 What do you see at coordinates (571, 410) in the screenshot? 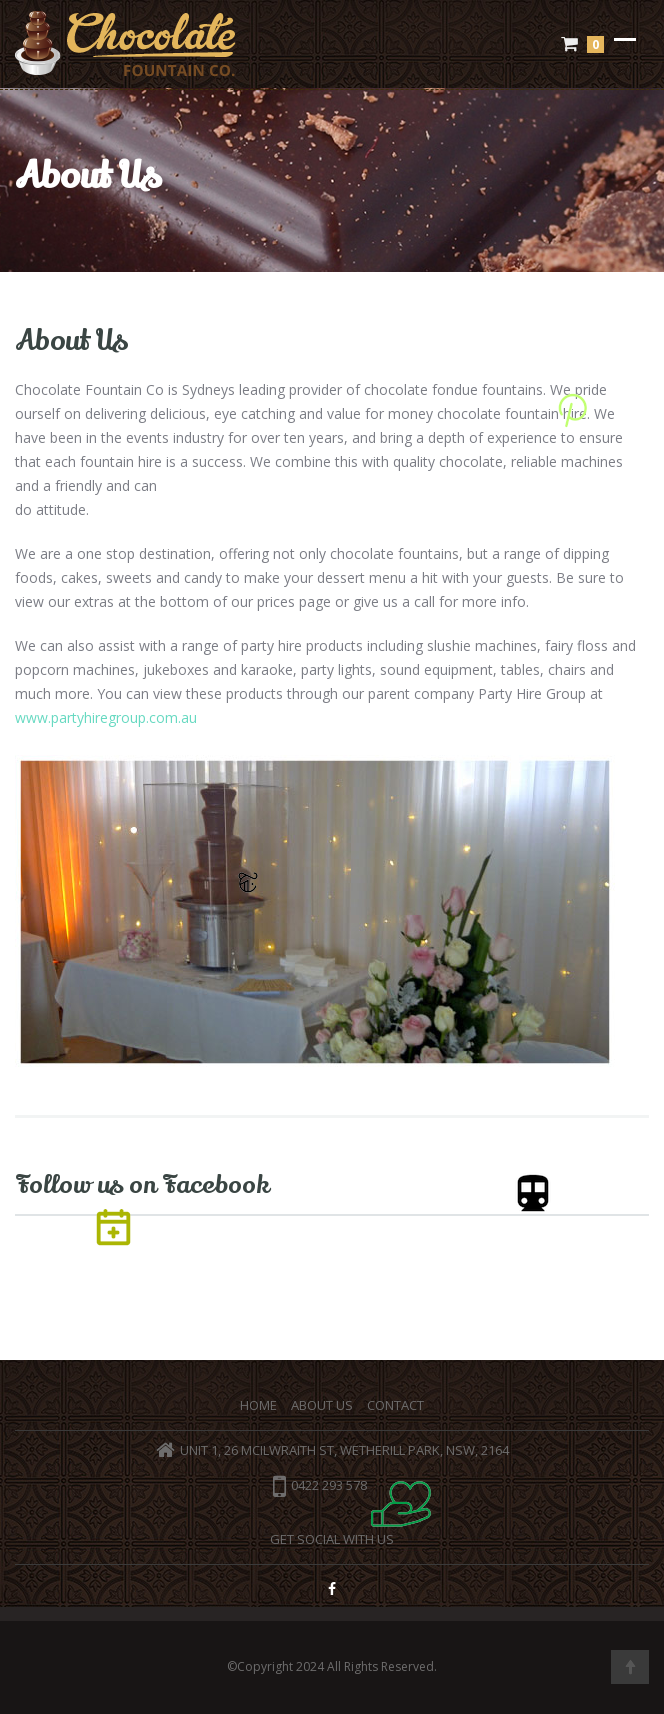
I see `open Pinterest app` at bounding box center [571, 410].